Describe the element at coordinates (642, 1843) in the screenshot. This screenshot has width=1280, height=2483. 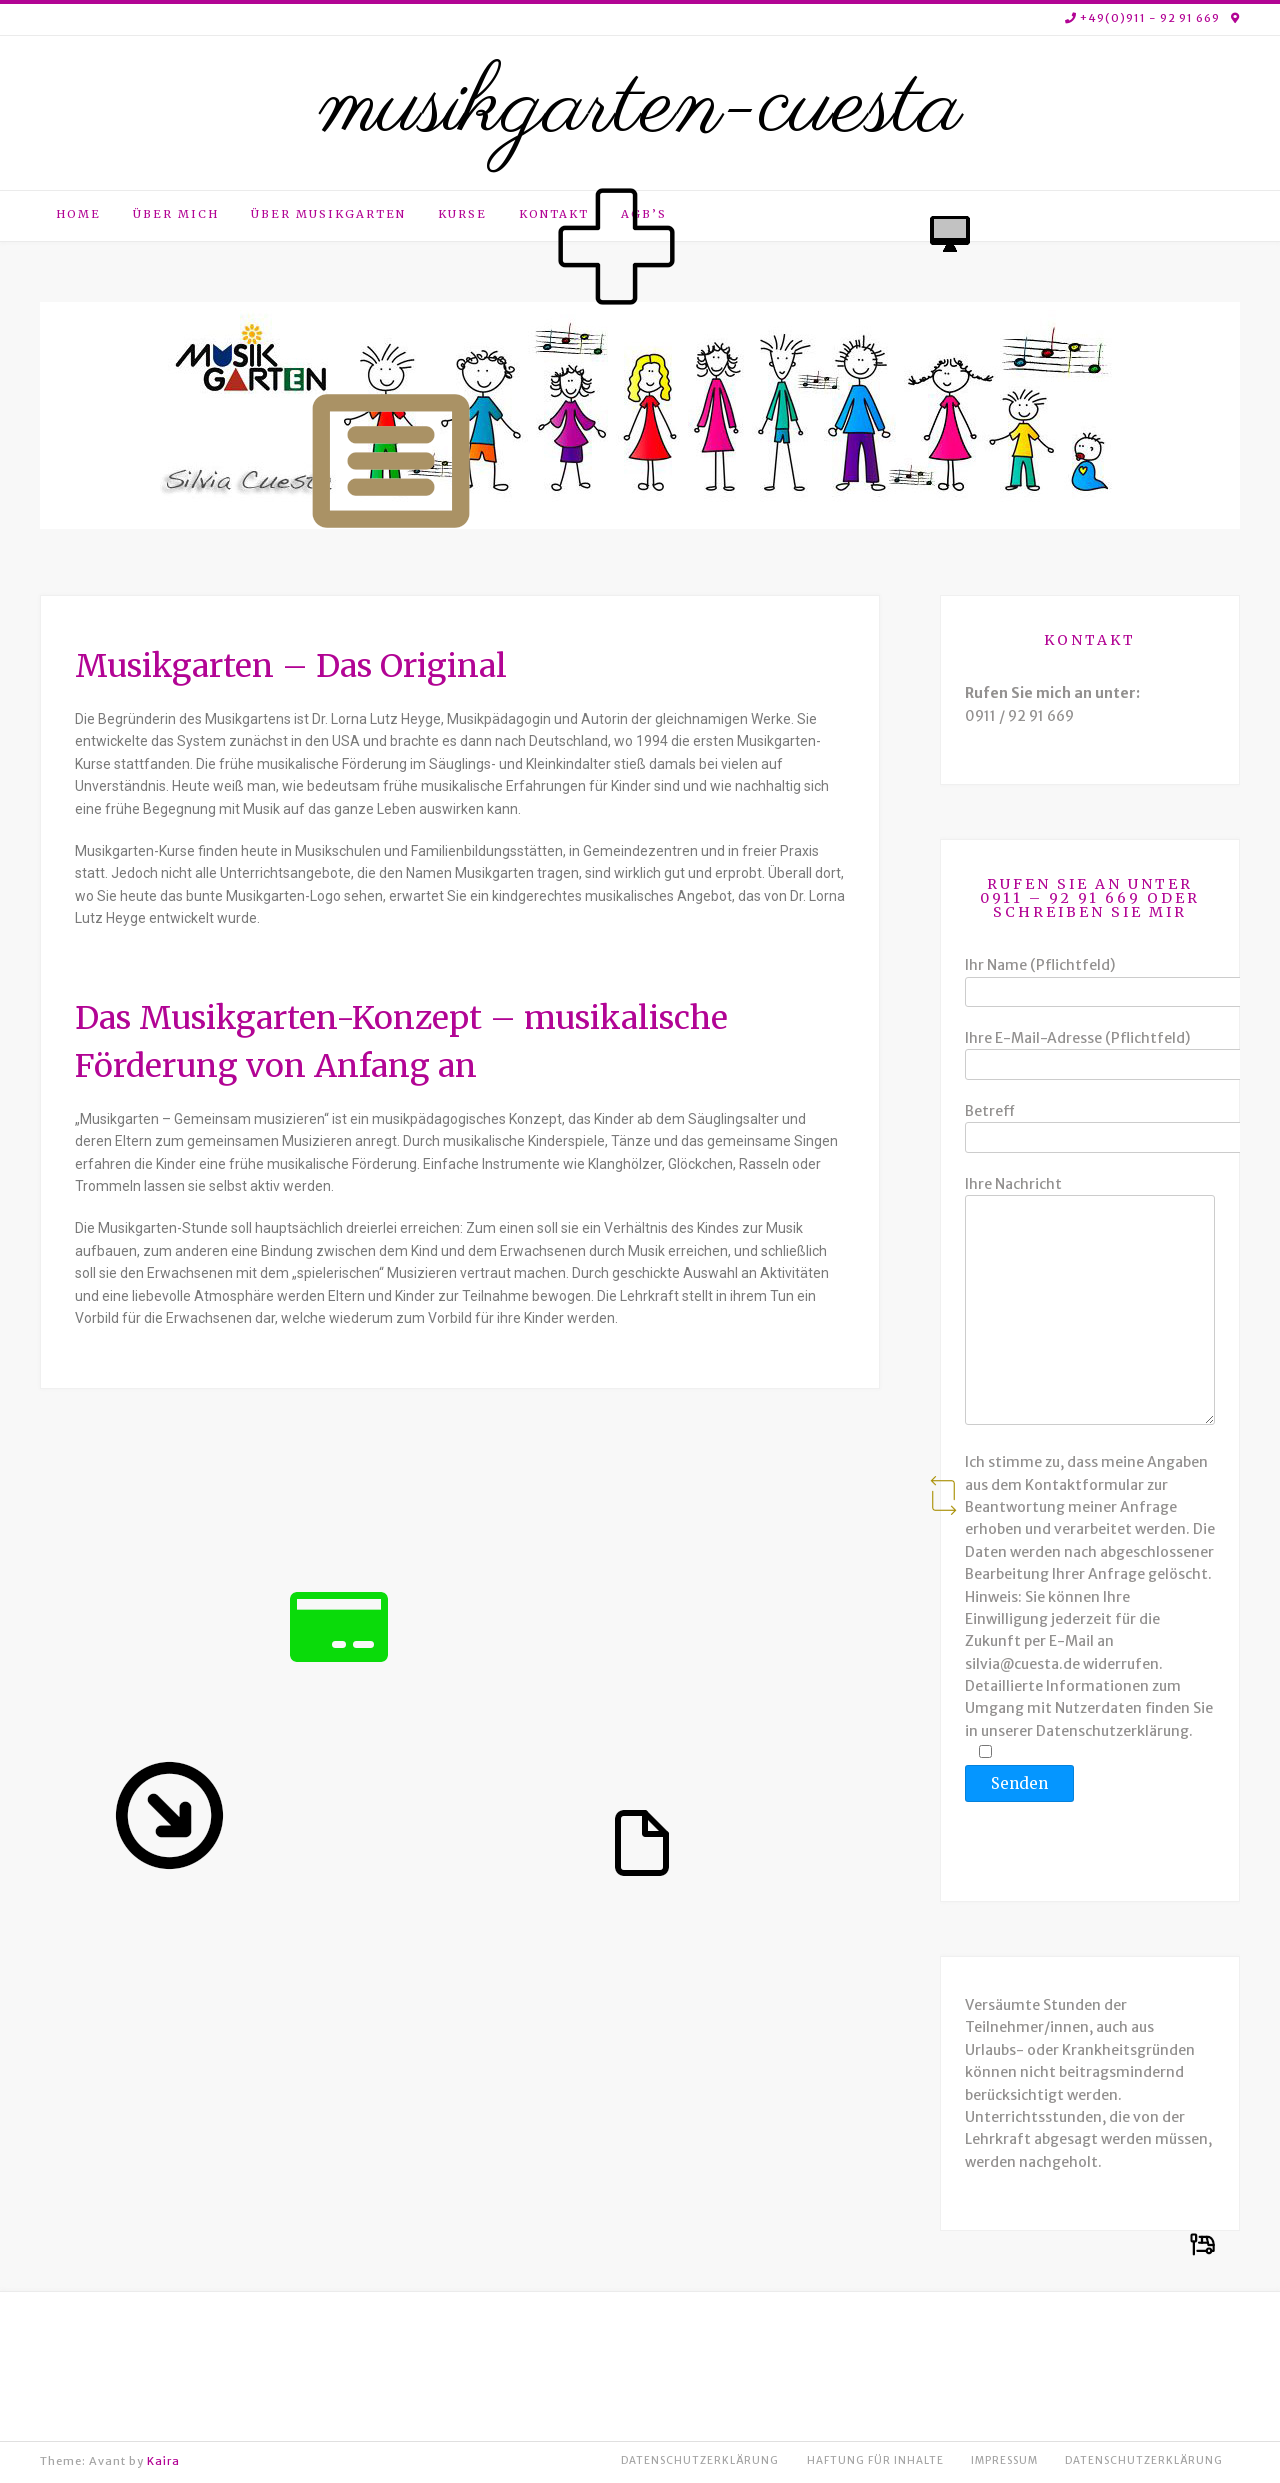
I see `view or open a file` at that location.